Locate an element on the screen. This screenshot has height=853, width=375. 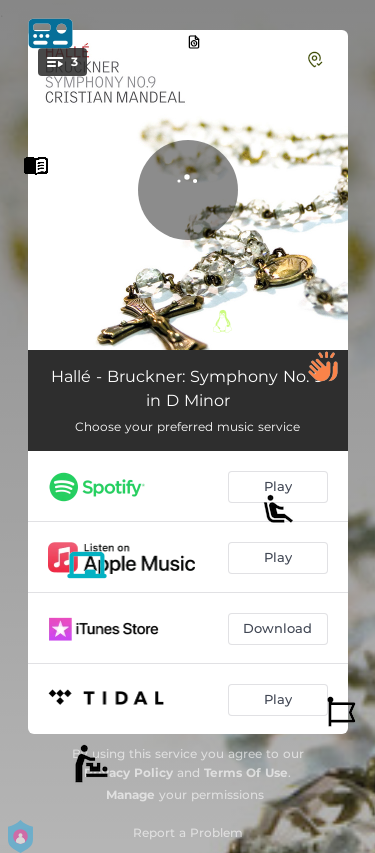
access classroom or educational content is located at coordinates (87, 565).